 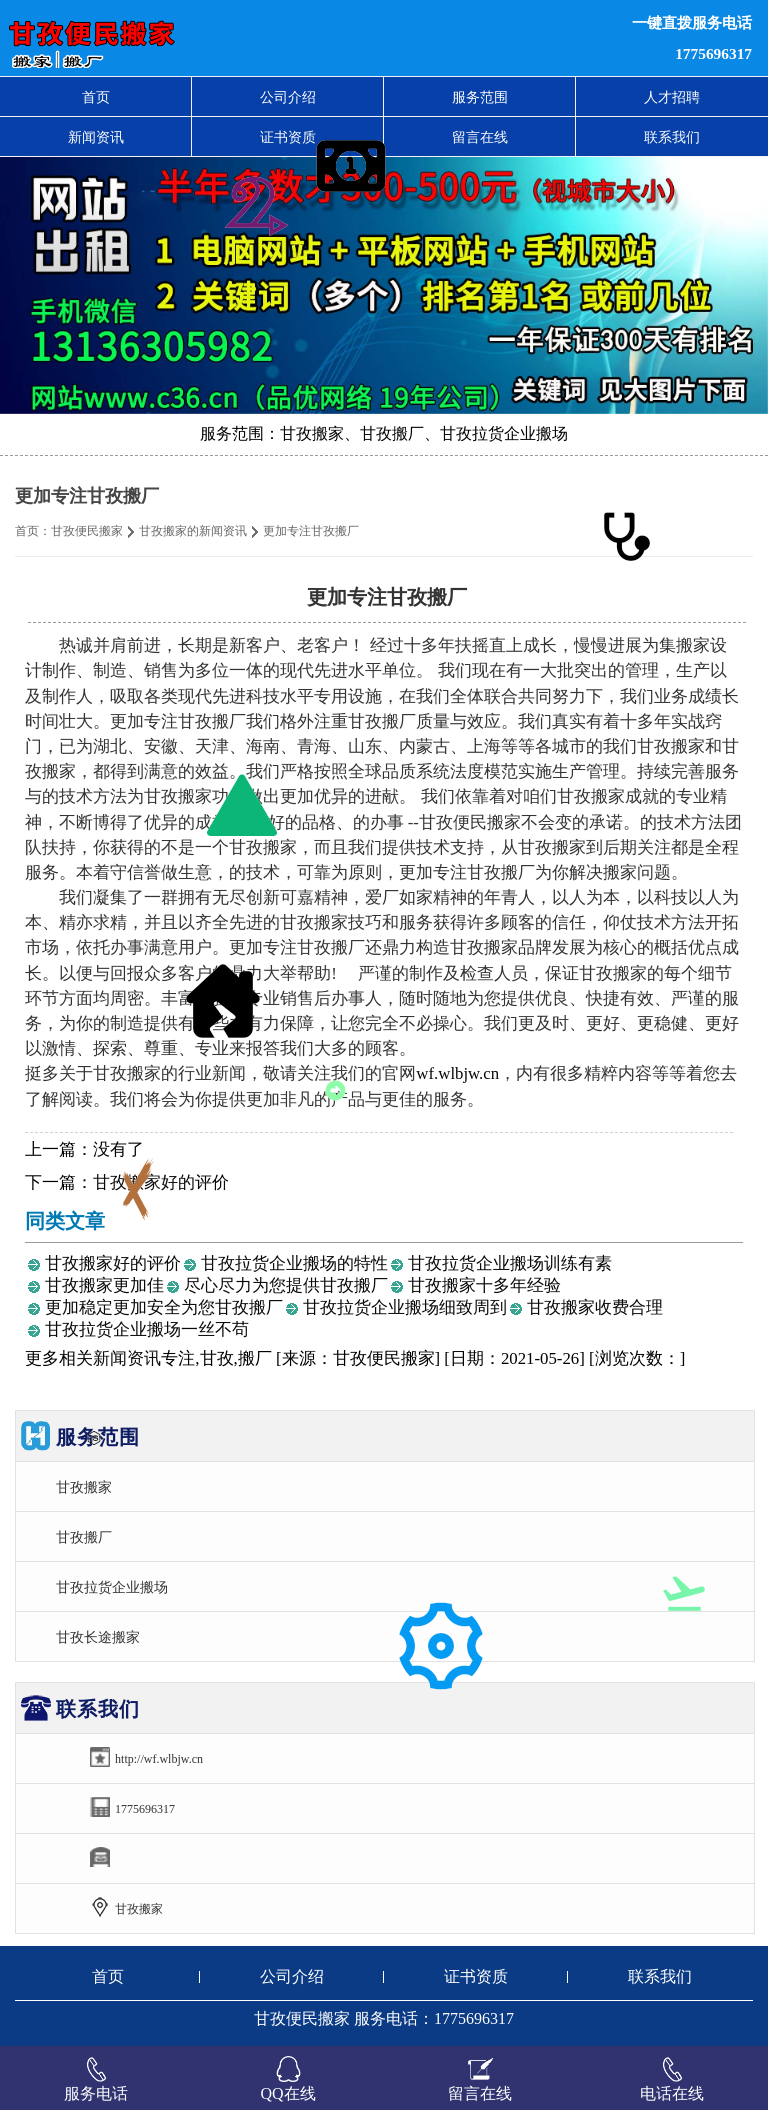 What do you see at coordinates (242, 806) in the screenshot?
I see `play or start media content` at bounding box center [242, 806].